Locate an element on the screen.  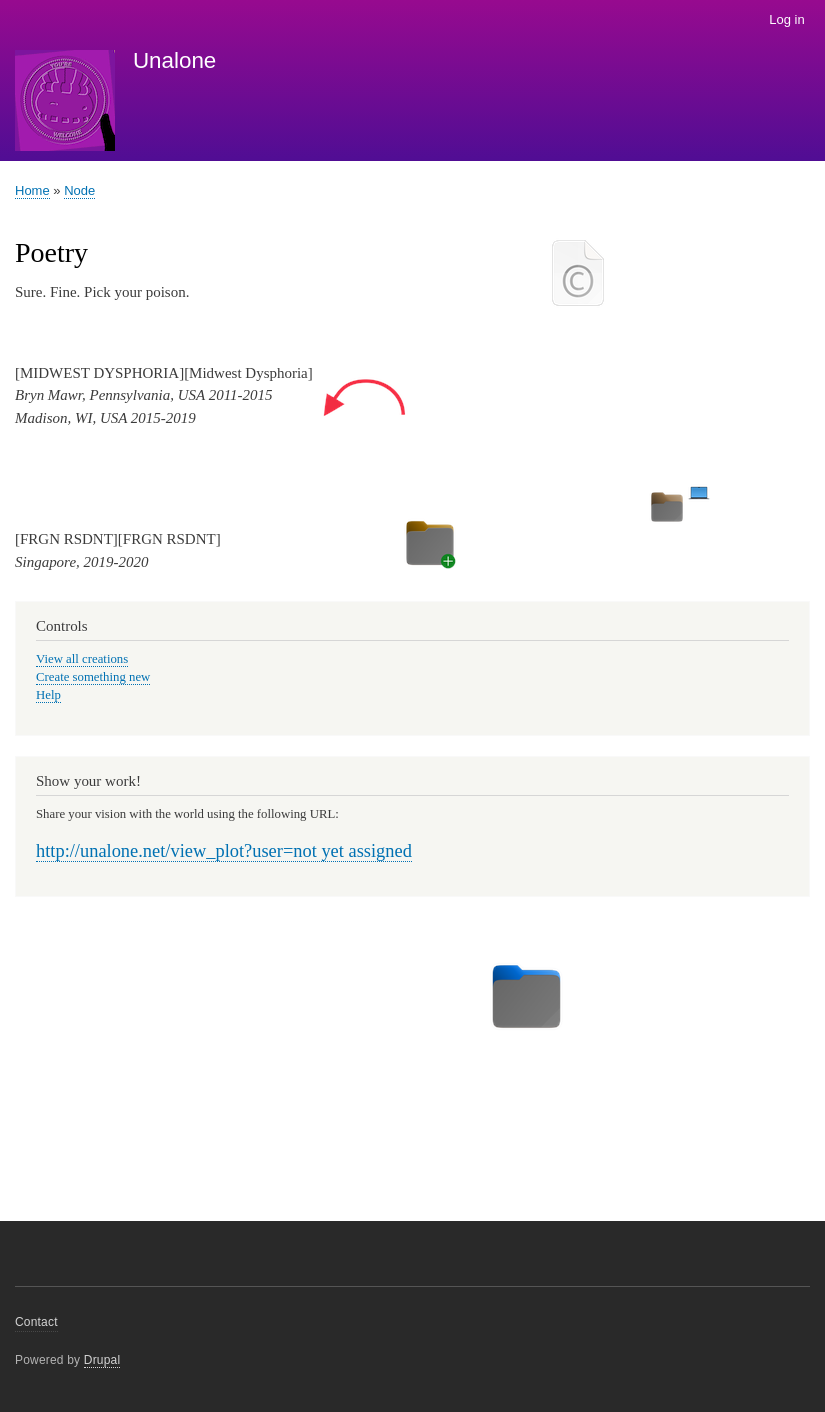
create a new folder is located at coordinates (430, 543).